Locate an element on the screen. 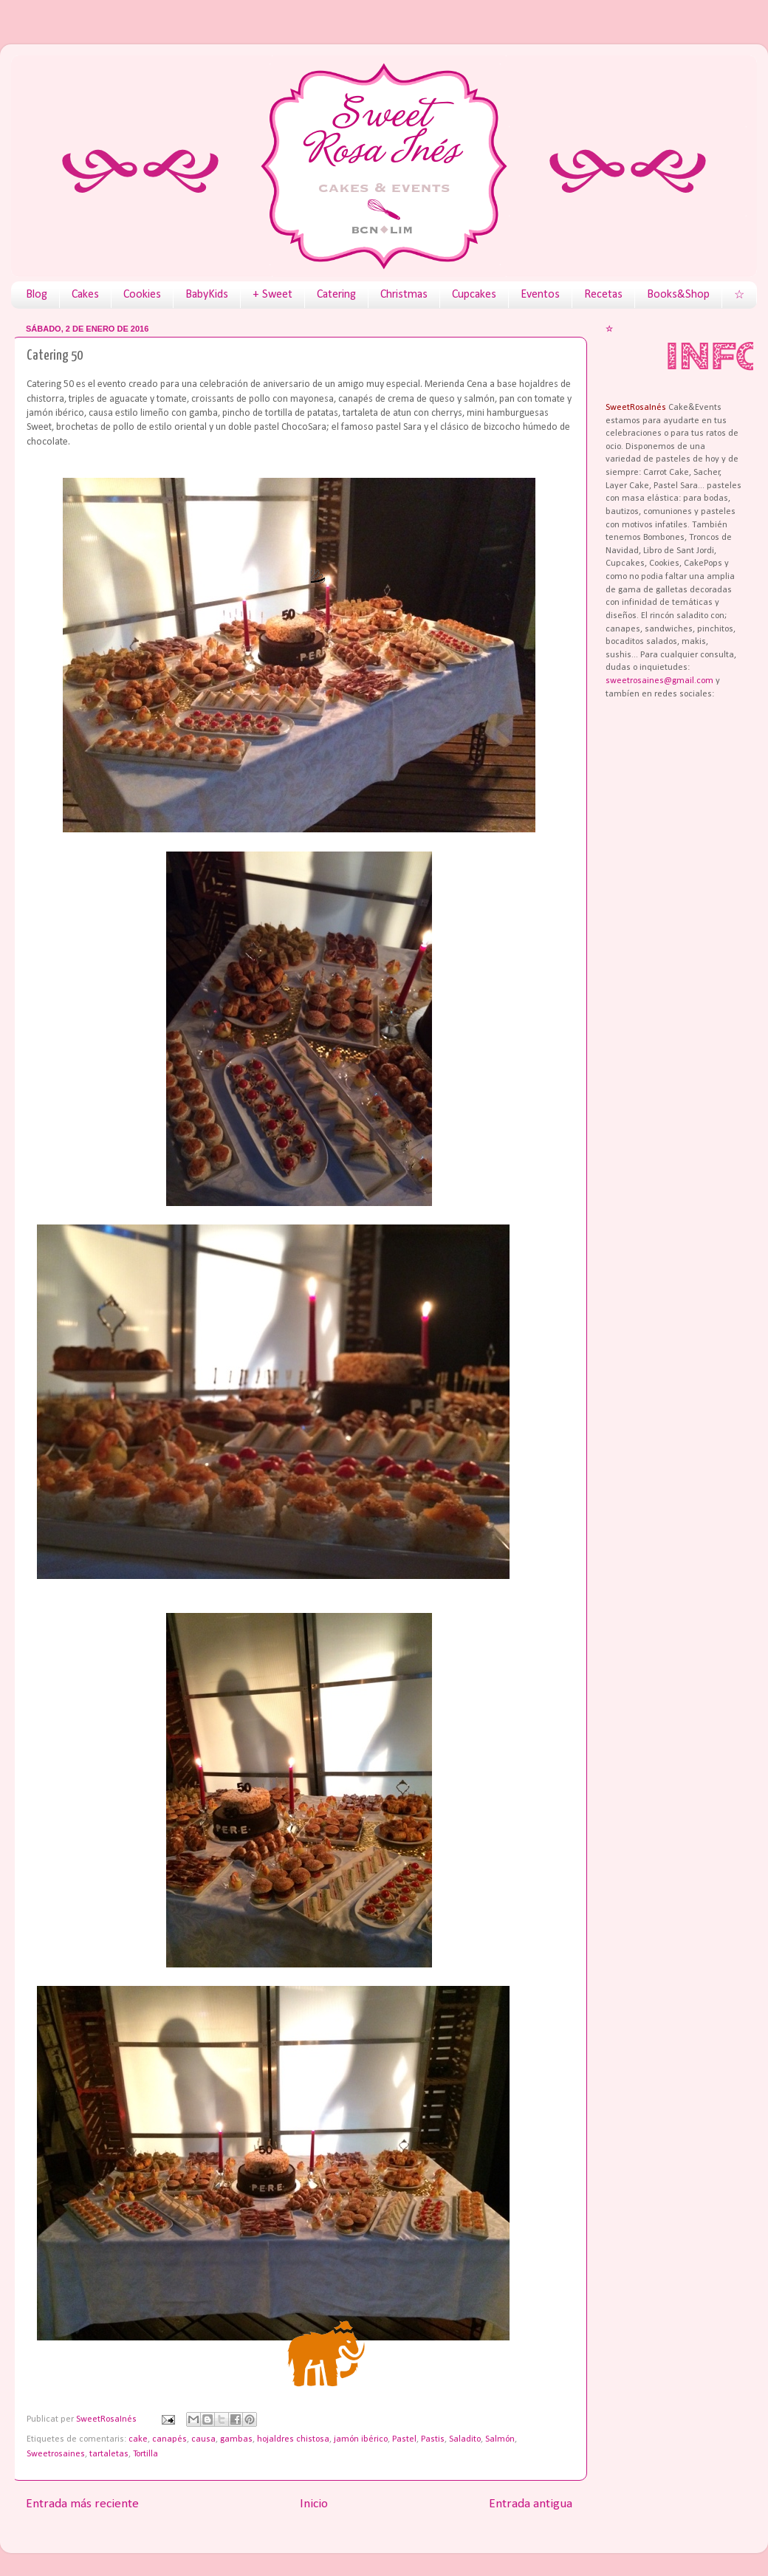  indicates a slashing or cutting attack ability is located at coordinates (318, 576).